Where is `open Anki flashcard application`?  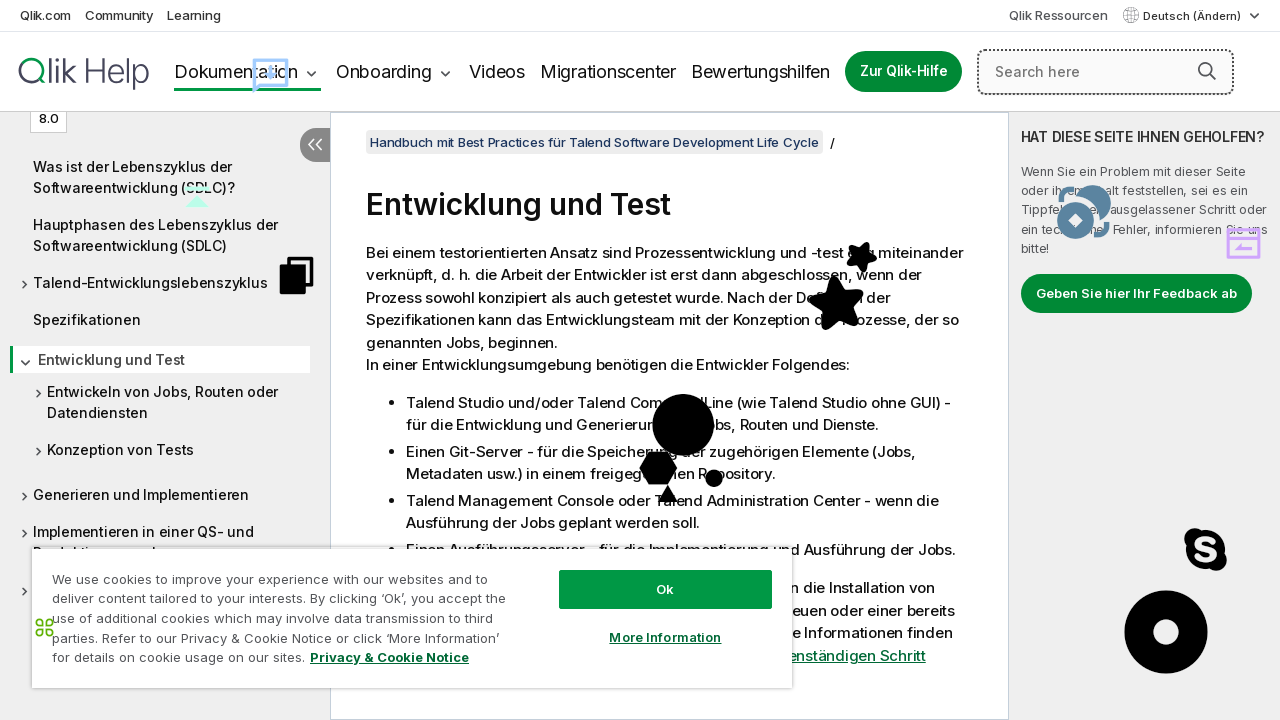 open Anki flashcard application is located at coordinates (843, 286).